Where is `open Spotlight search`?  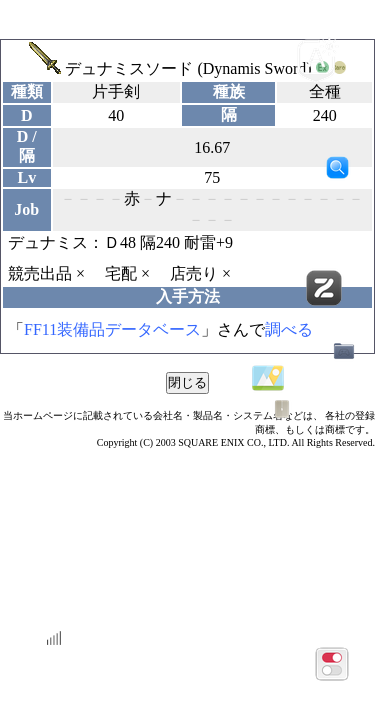 open Spotlight search is located at coordinates (337, 167).